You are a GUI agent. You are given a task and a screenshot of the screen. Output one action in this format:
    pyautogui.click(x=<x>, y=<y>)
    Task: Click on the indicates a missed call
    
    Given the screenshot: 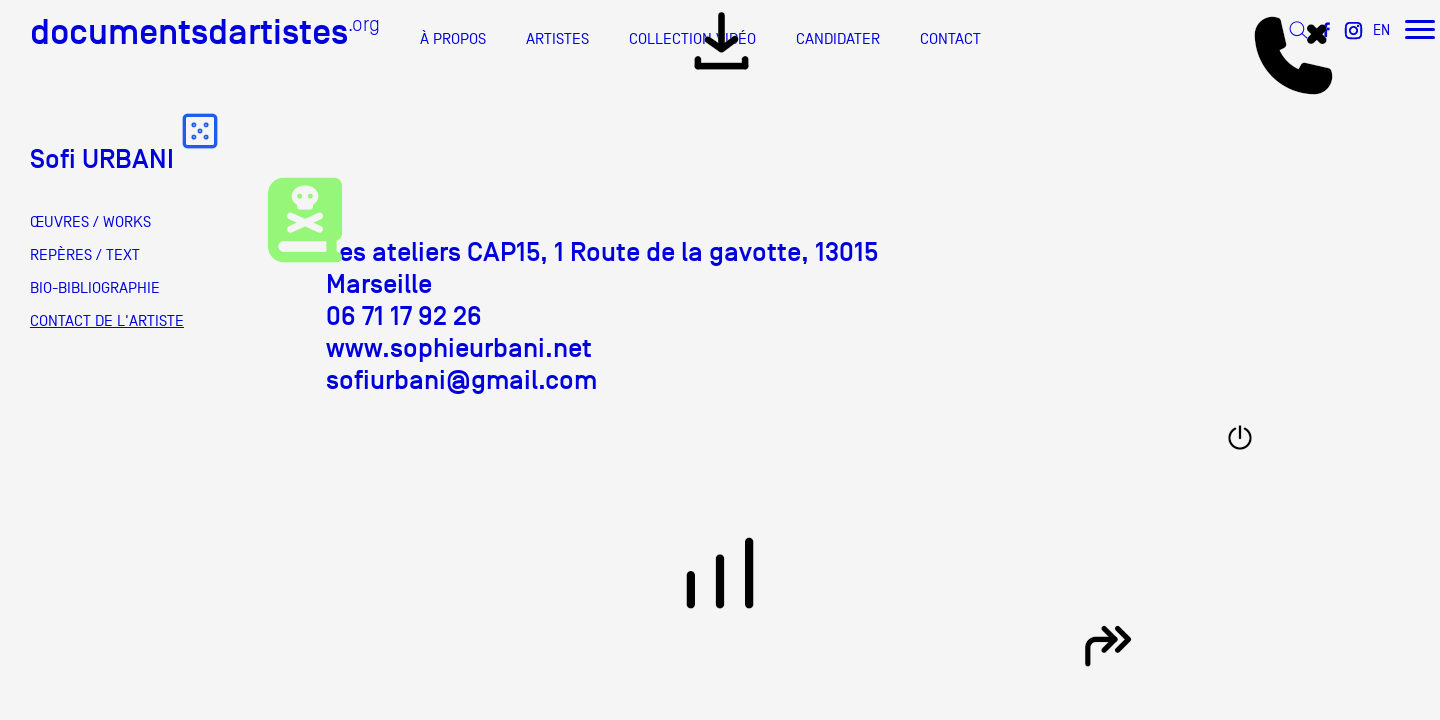 What is the action you would take?
    pyautogui.click(x=1293, y=55)
    